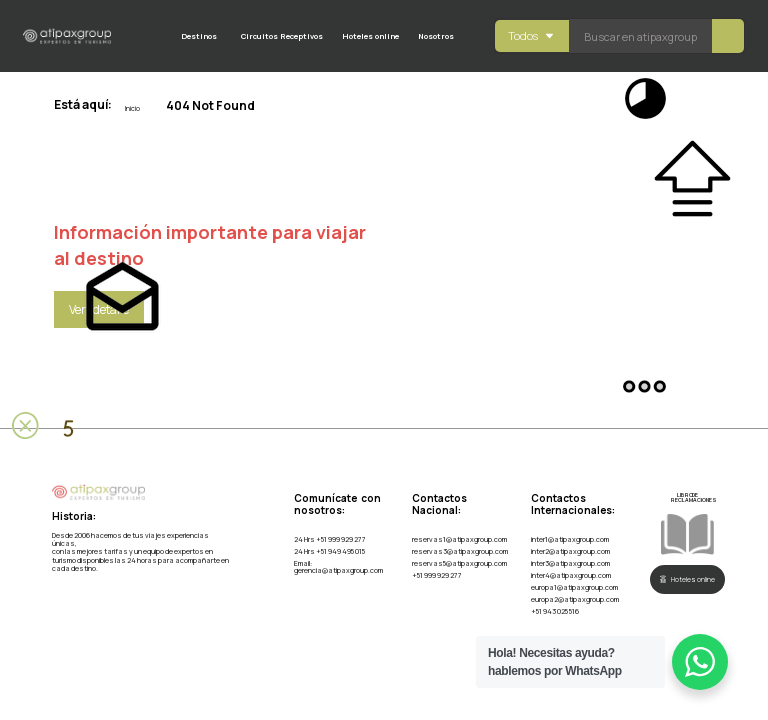  What do you see at coordinates (645, 98) in the screenshot?
I see `indicates 66% progress or completion` at bounding box center [645, 98].